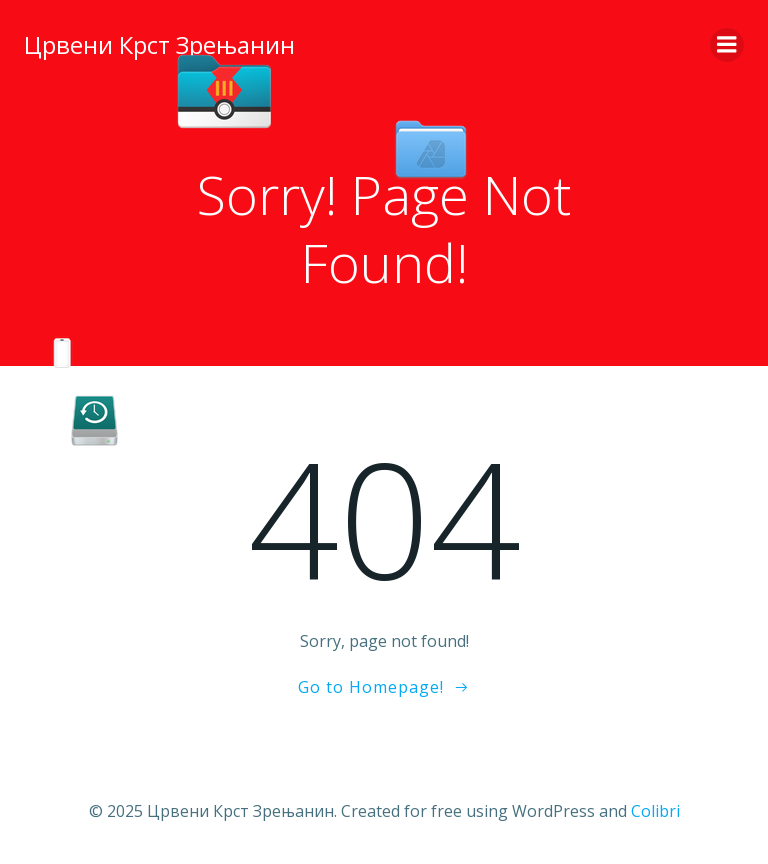 The width and height of the screenshot is (768, 864). I want to click on access airport extreme router settings, so click(62, 352).